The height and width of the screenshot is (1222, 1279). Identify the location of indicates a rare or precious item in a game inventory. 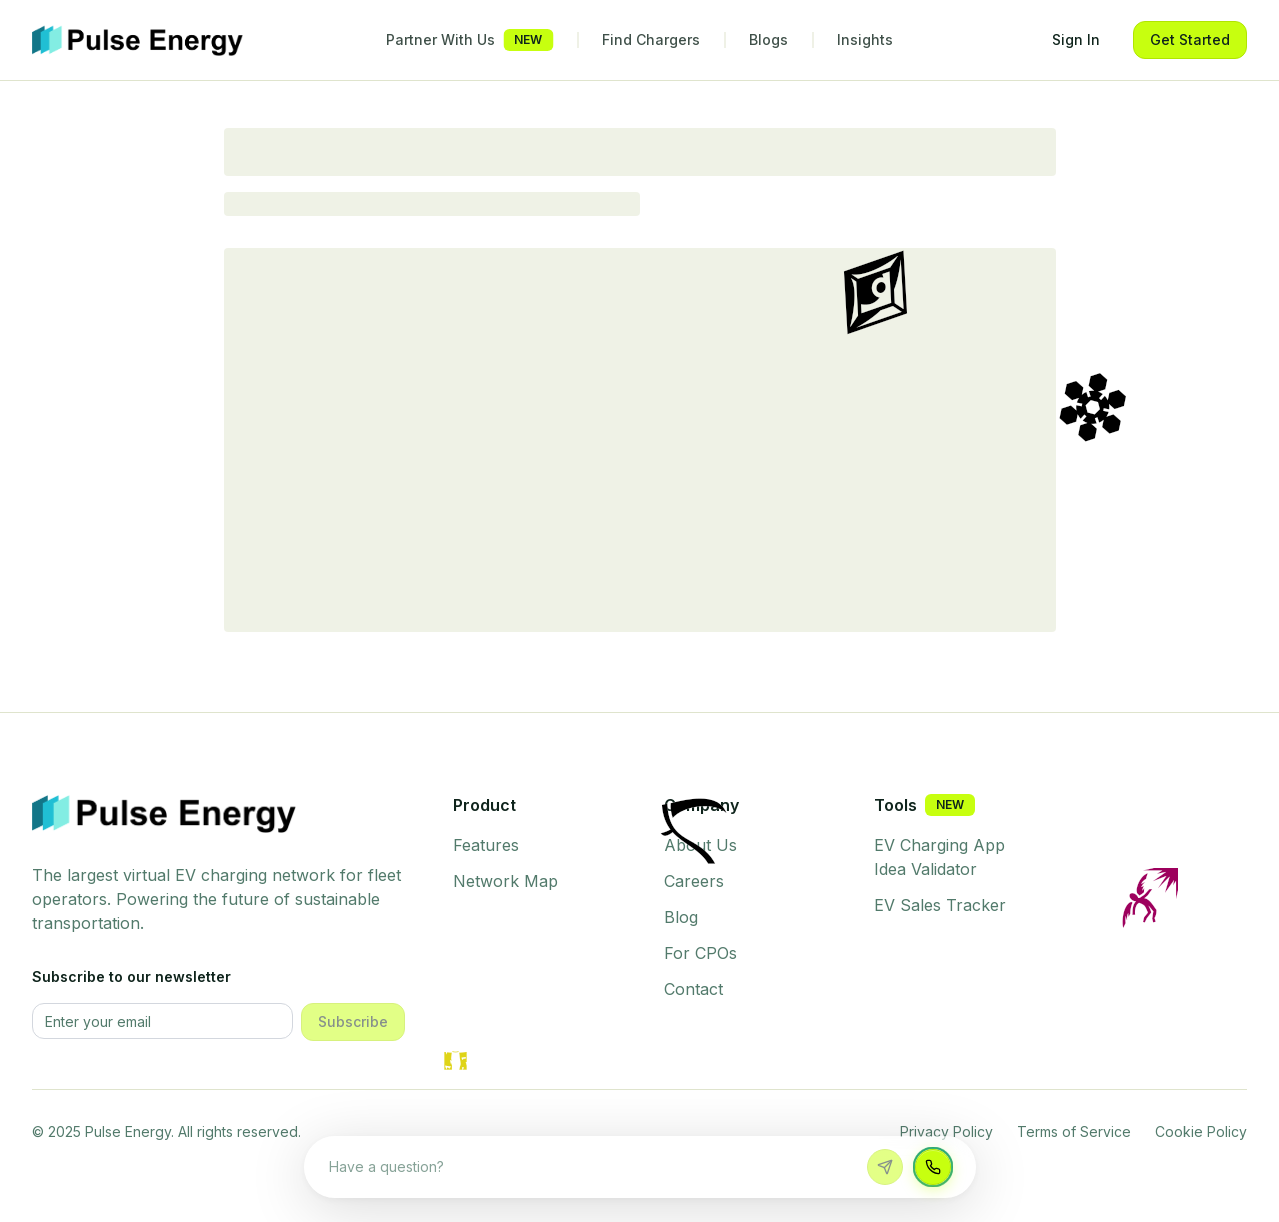
(875, 292).